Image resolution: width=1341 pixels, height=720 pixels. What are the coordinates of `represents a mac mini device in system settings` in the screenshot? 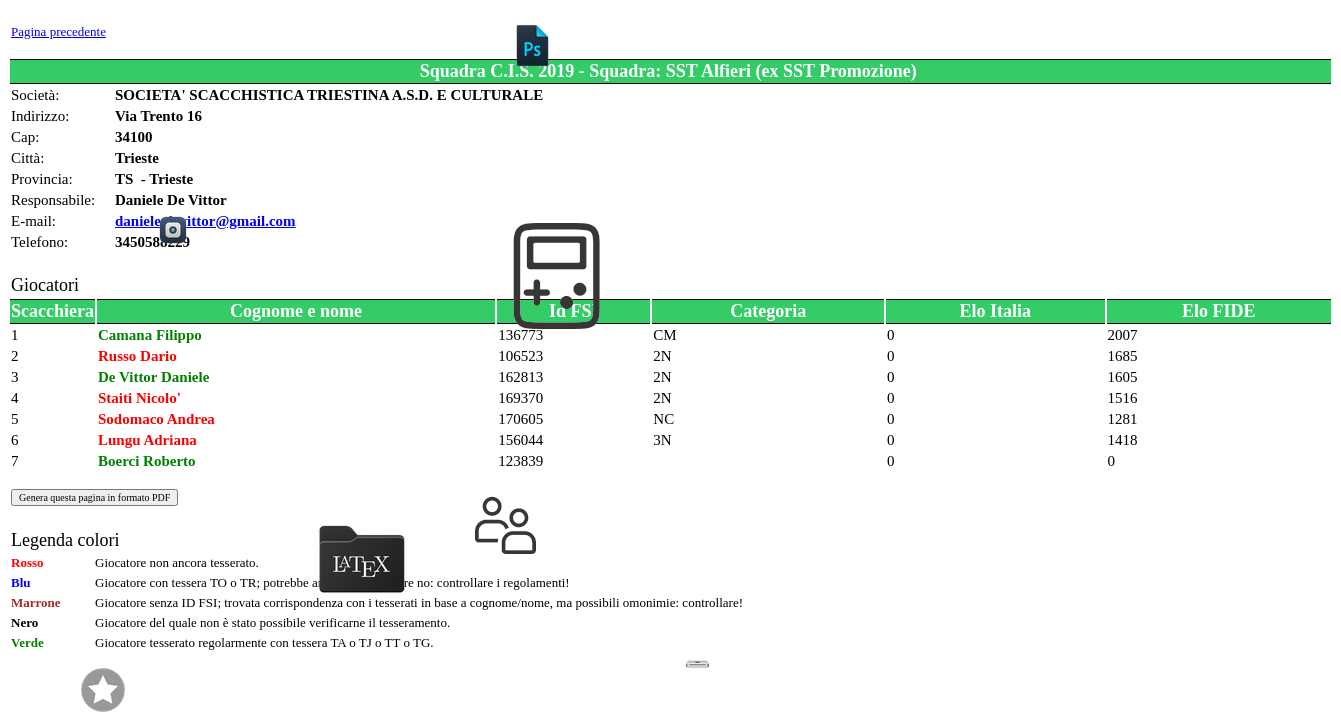 It's located at (697, 660).